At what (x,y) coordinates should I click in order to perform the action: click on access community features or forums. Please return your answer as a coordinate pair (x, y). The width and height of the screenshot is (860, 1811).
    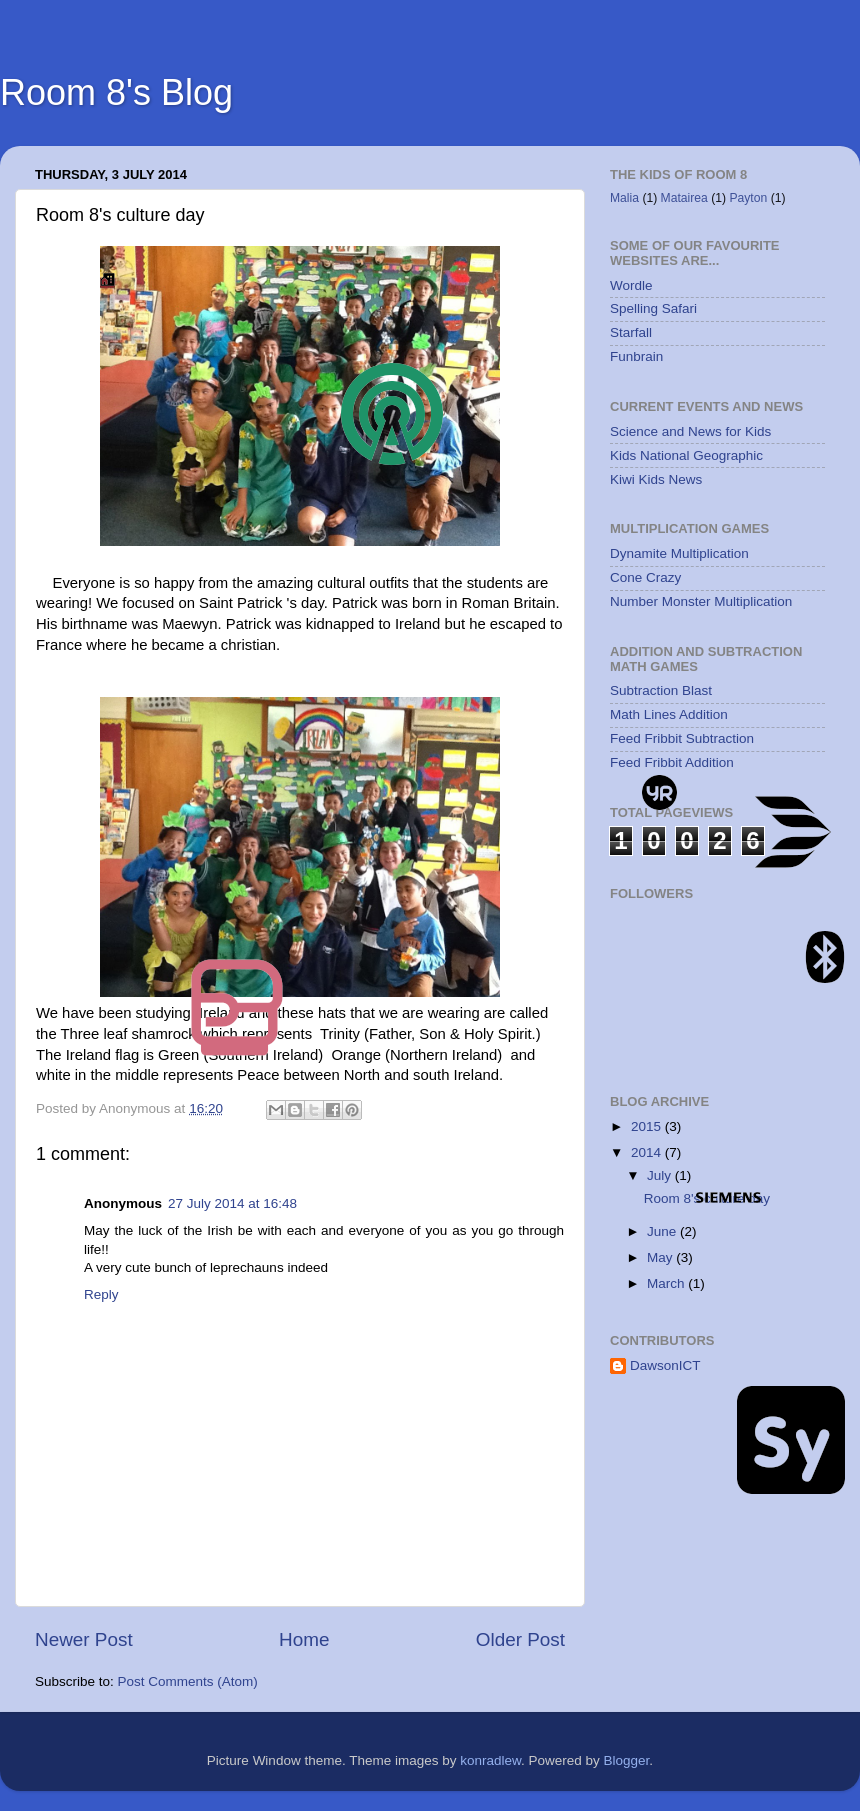
    Looking at the image, I should click on (107, 279).